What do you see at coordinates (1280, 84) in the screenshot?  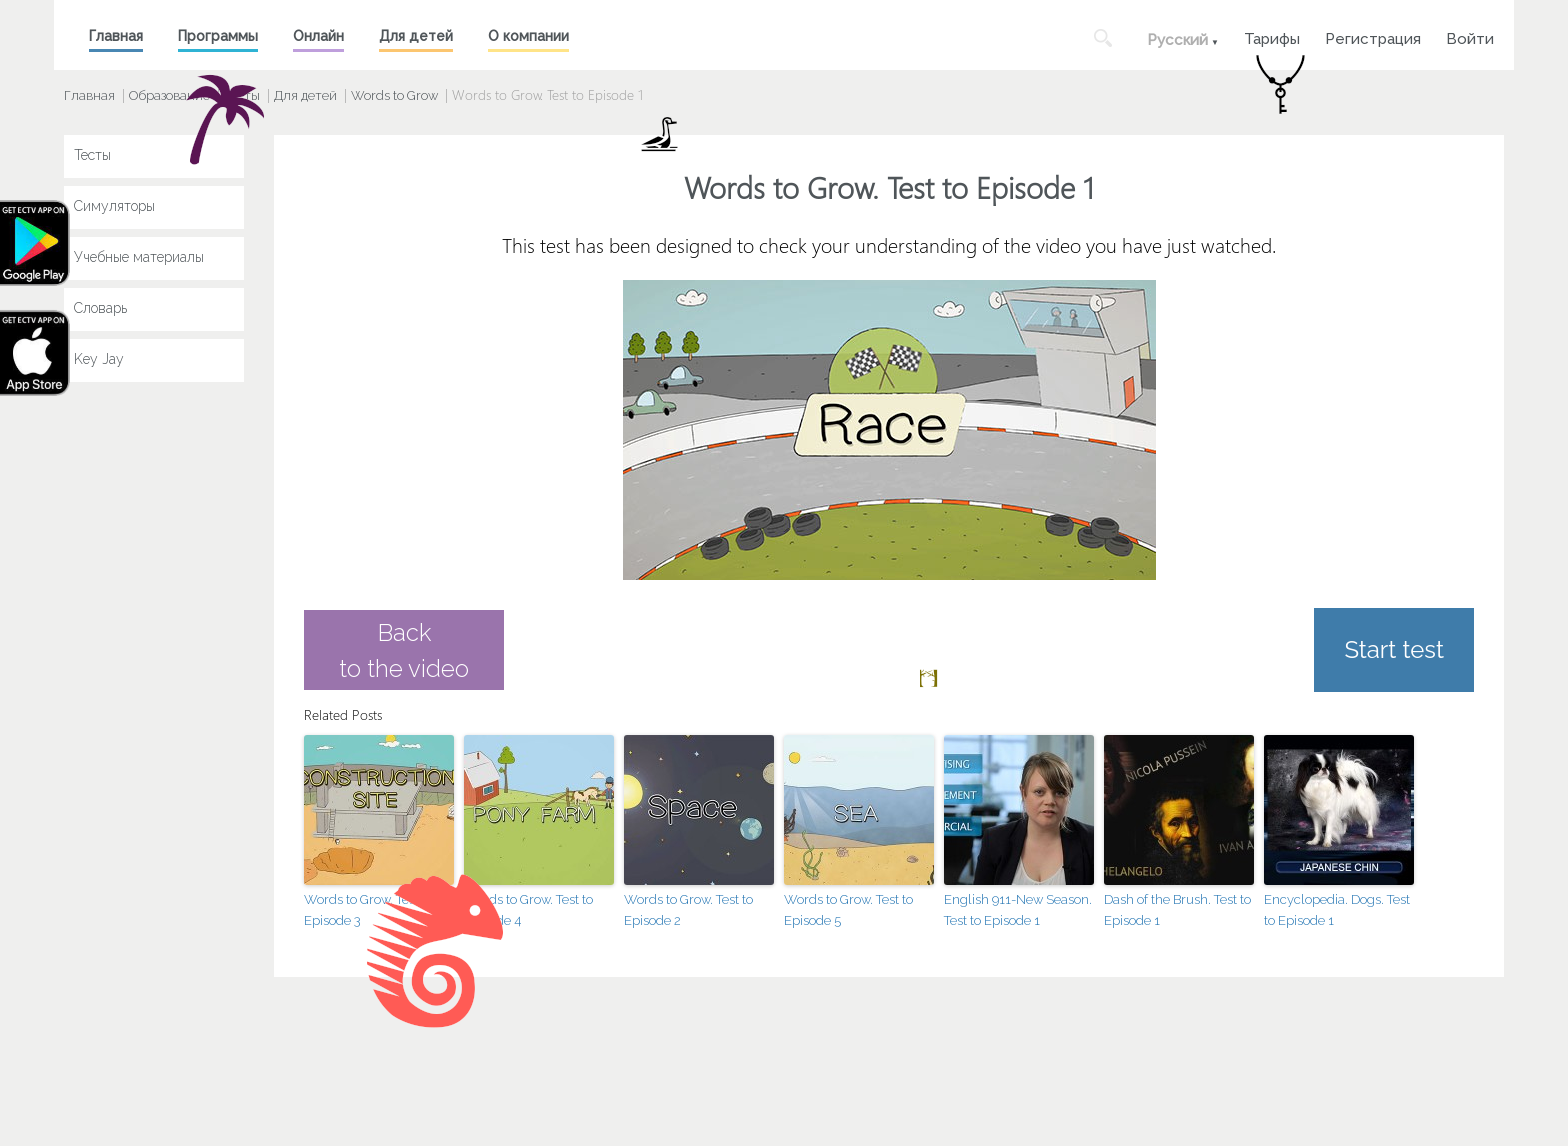 I see `decorative key item or accessory in a game inventory` at bounding box center [1280, 84].